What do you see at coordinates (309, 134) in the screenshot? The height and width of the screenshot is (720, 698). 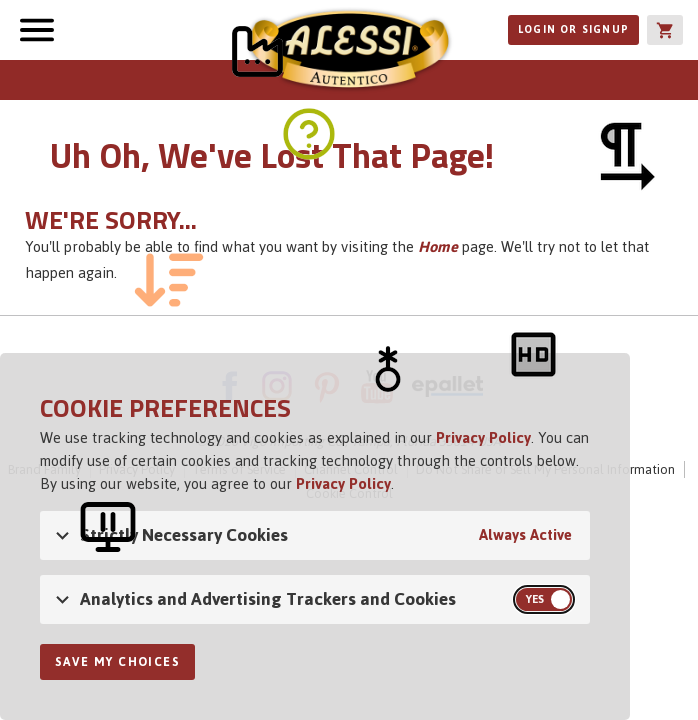 I see `access help or support information` at bounding box center [309, 134].